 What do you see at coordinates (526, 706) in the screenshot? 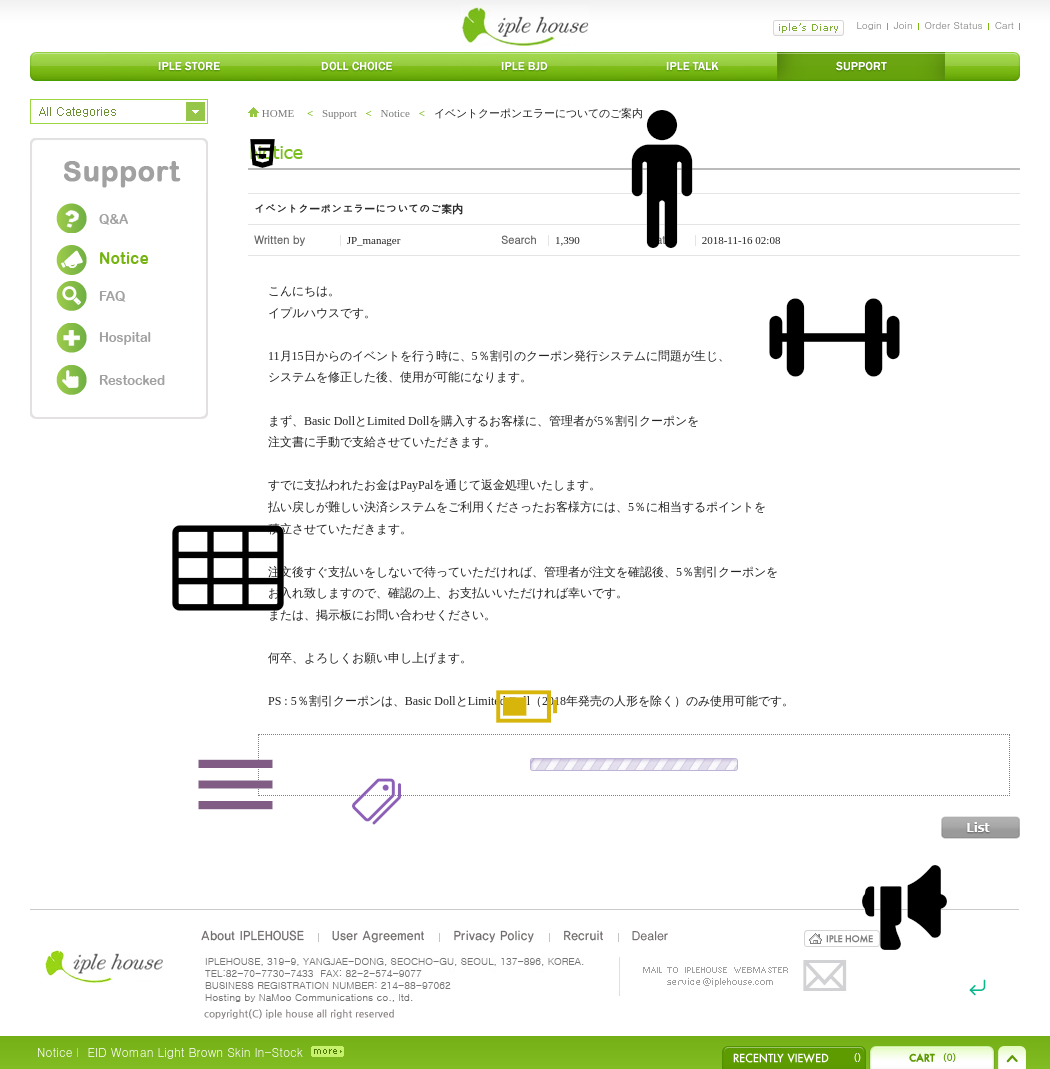
I see `indicates battery is at 50% charge` at bounding box center [526, 706].